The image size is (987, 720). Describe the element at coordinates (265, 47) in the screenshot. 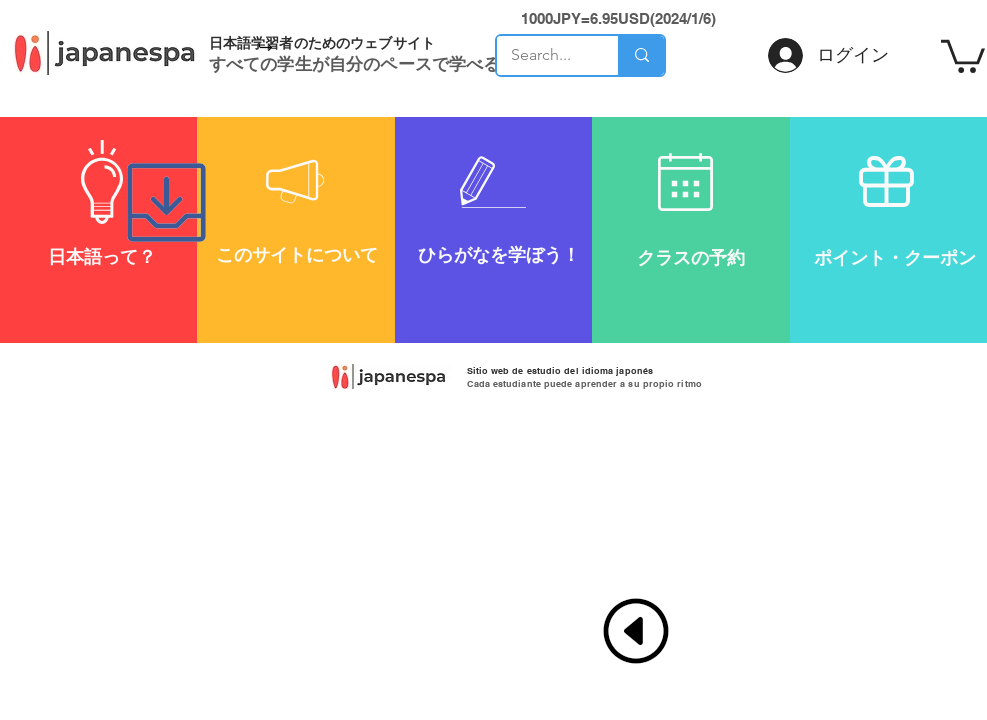

I see `indent selected text or code` at that location.